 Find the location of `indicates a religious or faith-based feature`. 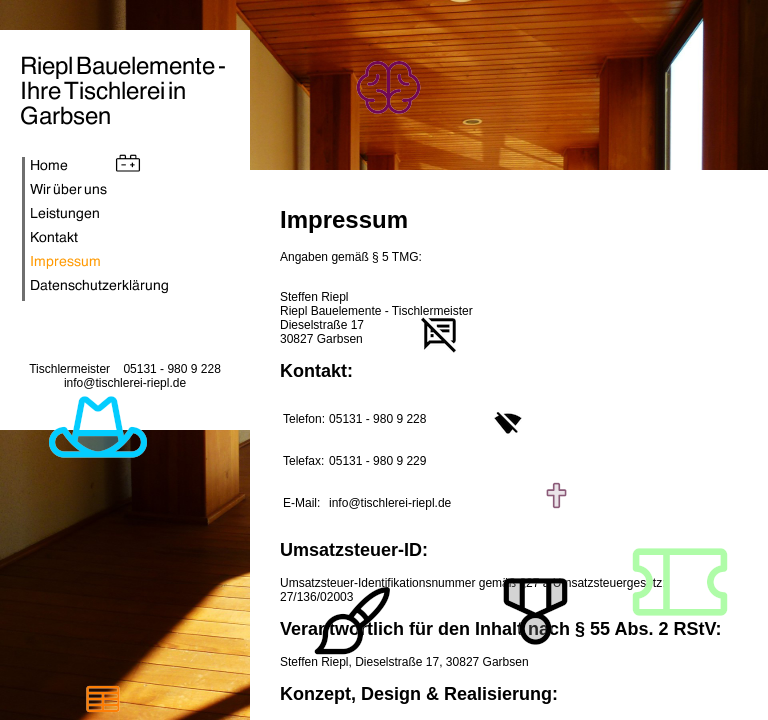

indicates a religious or faith-based feature is located at coordinates (556, 495).